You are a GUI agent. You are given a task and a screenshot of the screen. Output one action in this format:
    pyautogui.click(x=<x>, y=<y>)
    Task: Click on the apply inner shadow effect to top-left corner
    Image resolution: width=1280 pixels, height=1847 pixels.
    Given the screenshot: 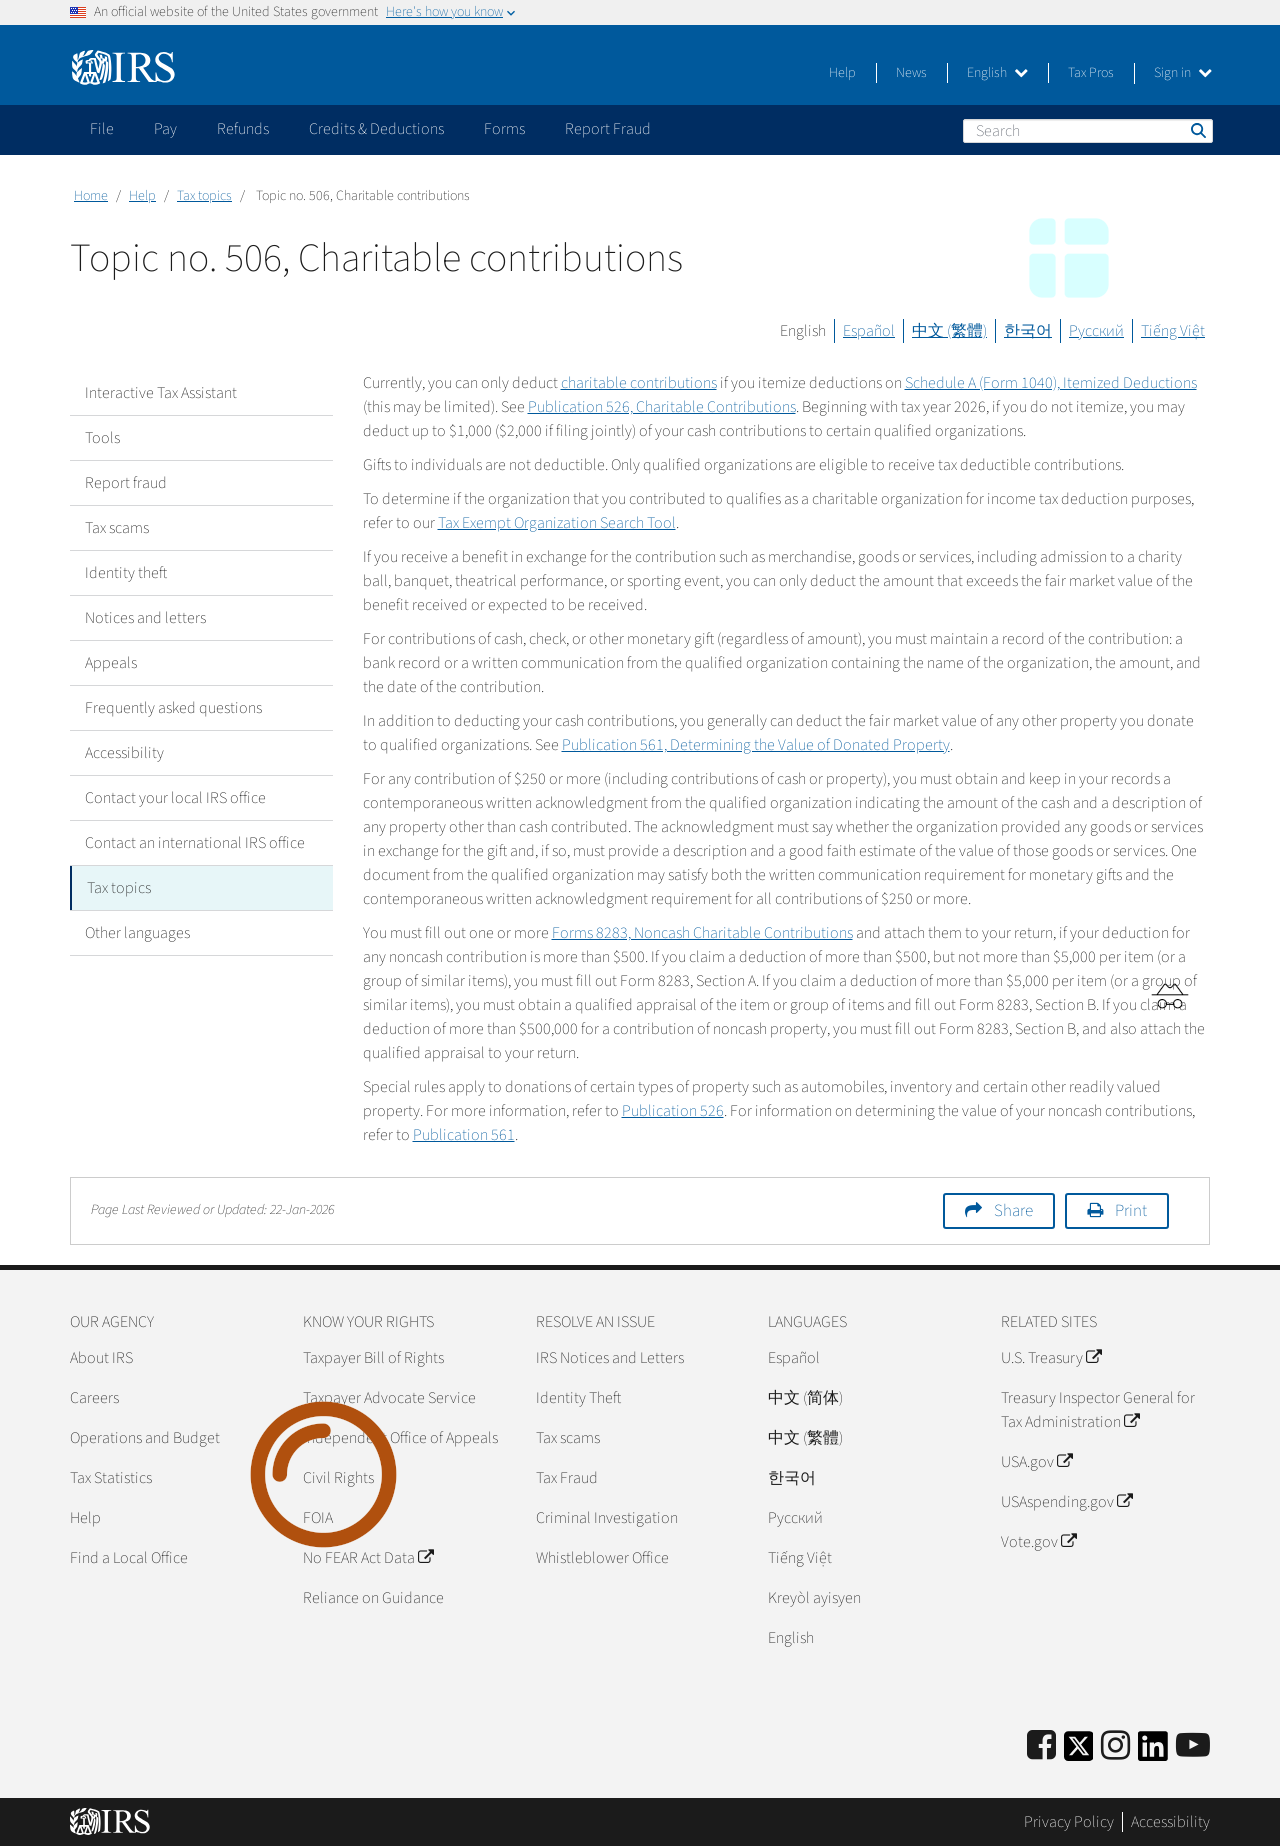 What is the action you would take?
    pyautogui.click(x=323, y=1474)
    